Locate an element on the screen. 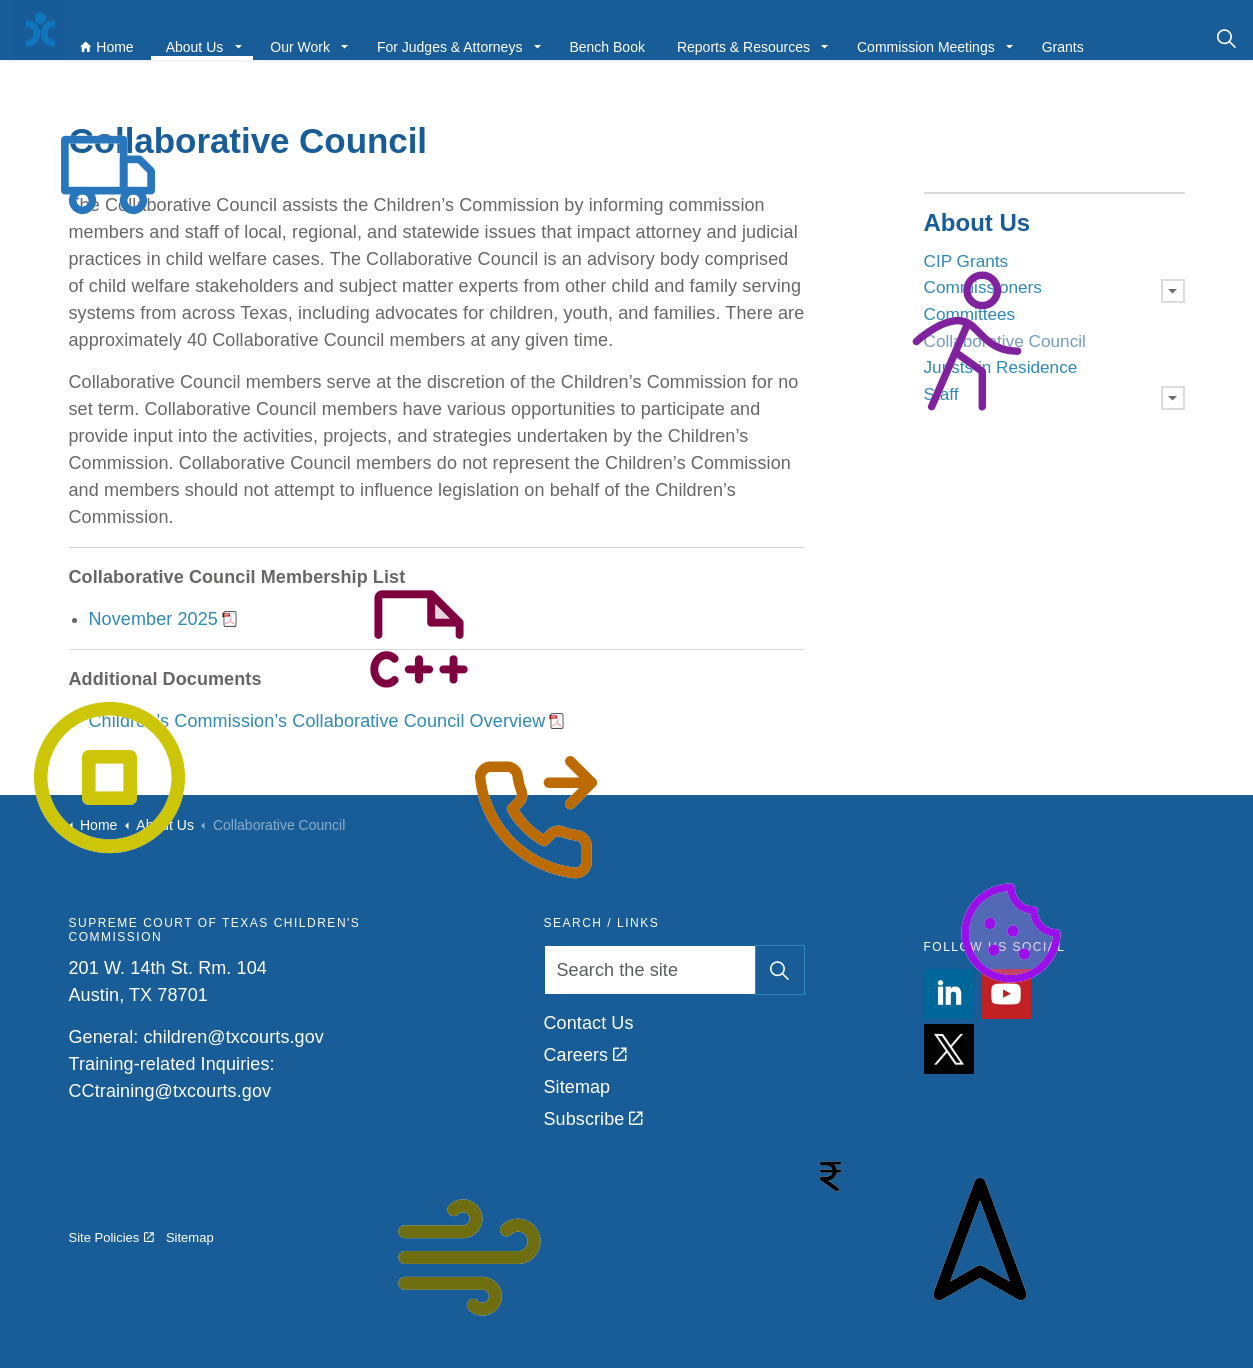  manage cookie preferences and privacy settings is located at coordinates (1011, 933).